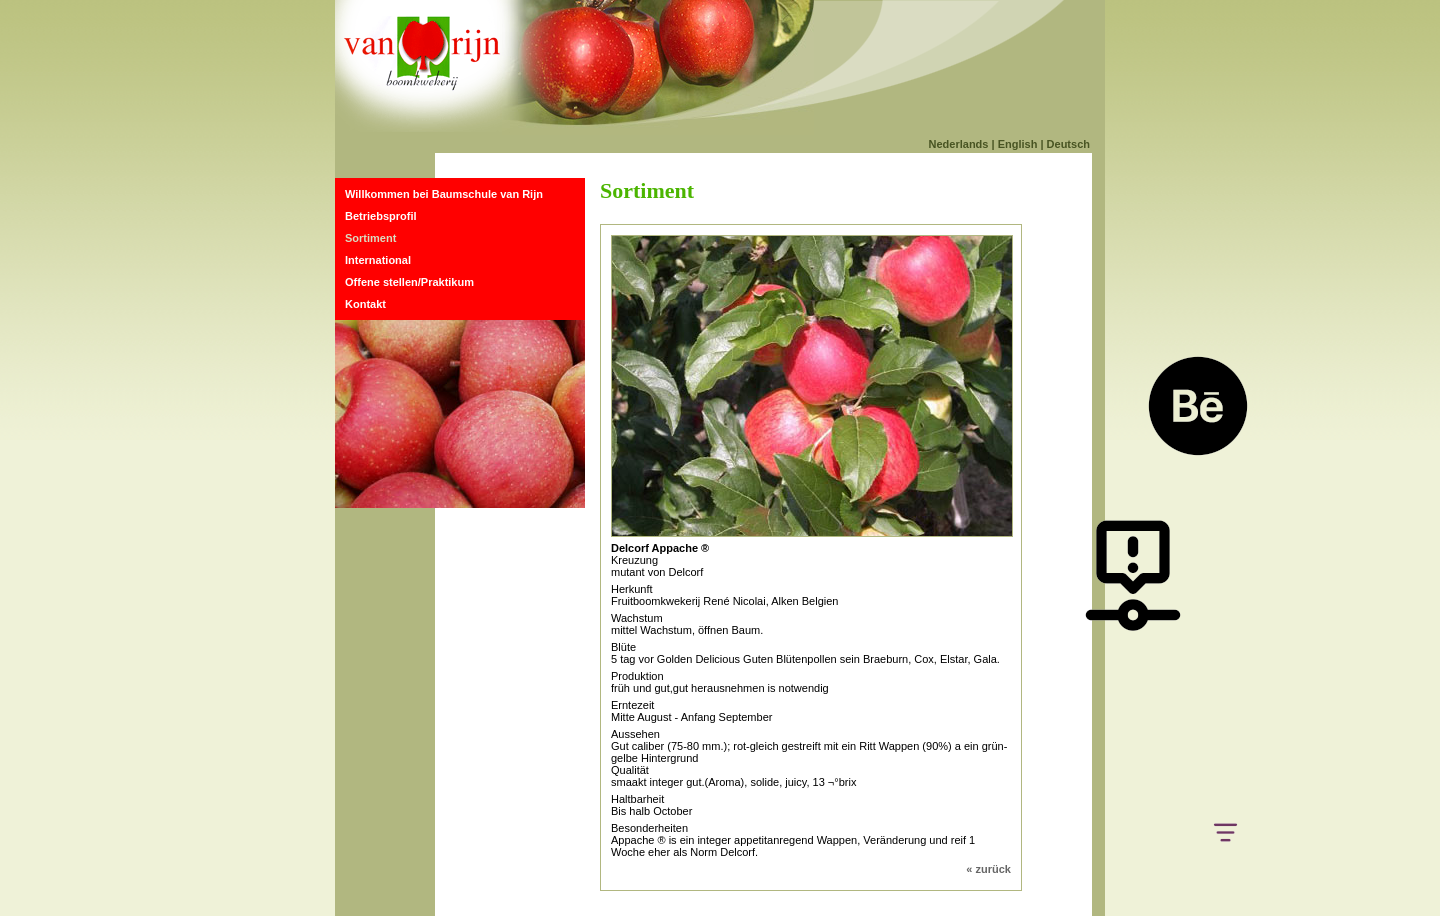 The image size is (1440, 916). Describe the element at coordinates (1225, 832) in the screenshot. I see `filter list or search results` at that location.